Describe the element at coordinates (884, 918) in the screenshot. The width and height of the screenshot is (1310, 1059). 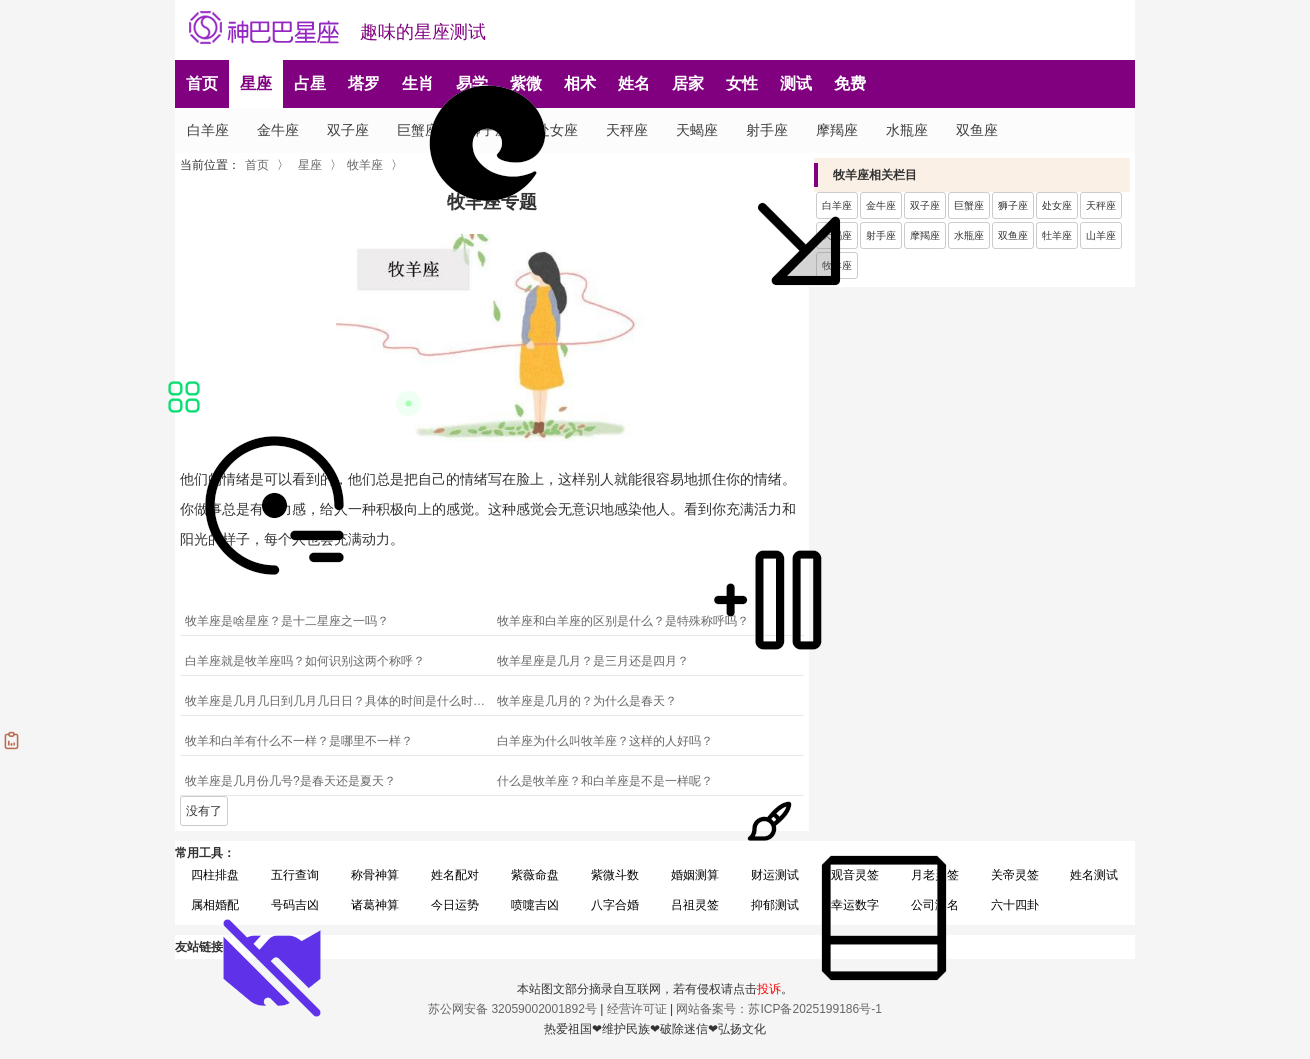
I see `hide the bottom panel` at that location.